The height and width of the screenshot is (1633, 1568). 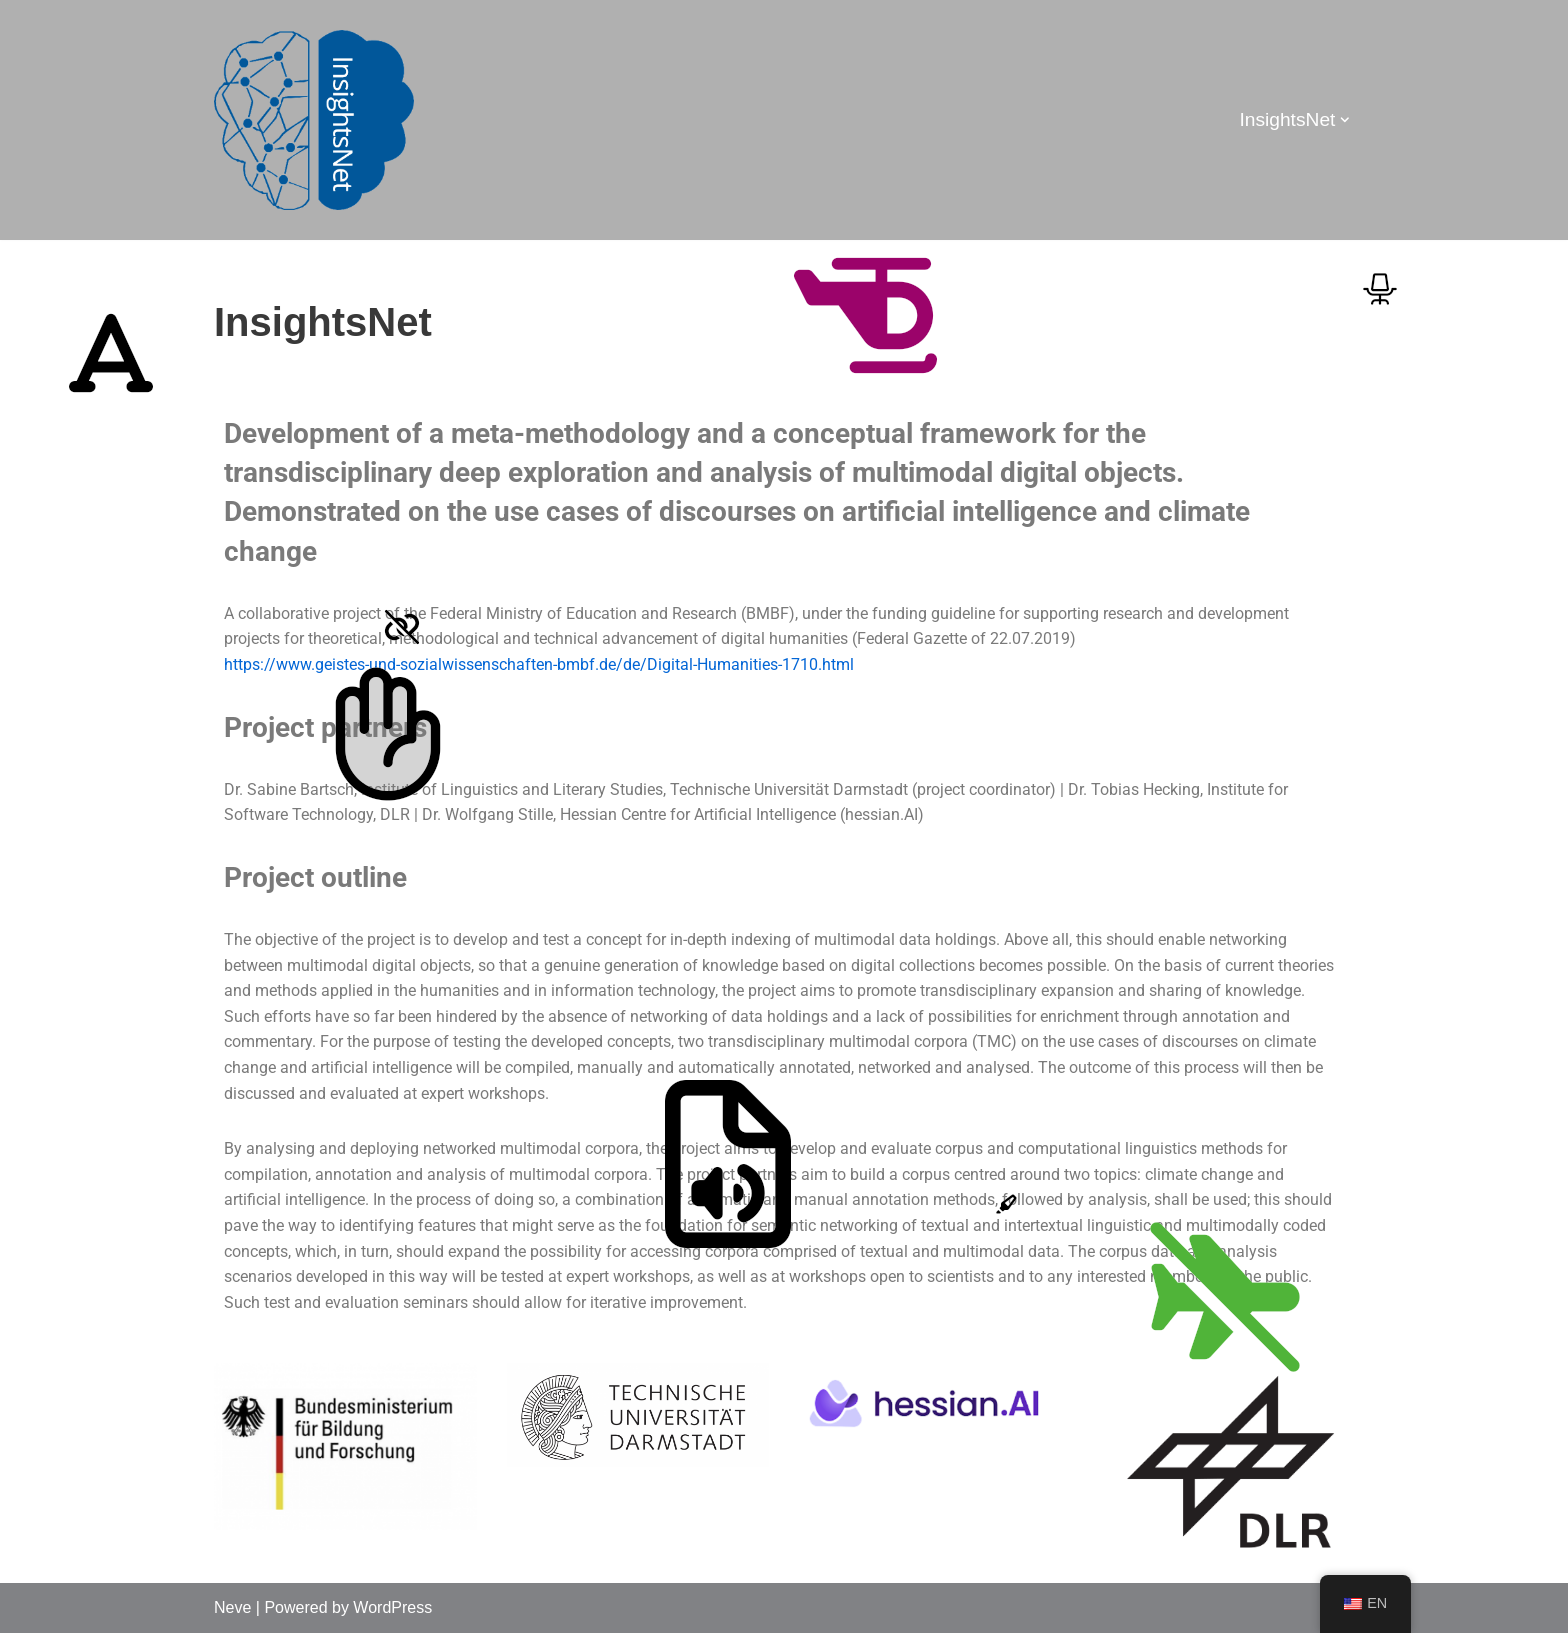 What do you see at coordinates (388, 734) in the screenshot?
I see `stop or pause an action` at bounding box center [388, 734].